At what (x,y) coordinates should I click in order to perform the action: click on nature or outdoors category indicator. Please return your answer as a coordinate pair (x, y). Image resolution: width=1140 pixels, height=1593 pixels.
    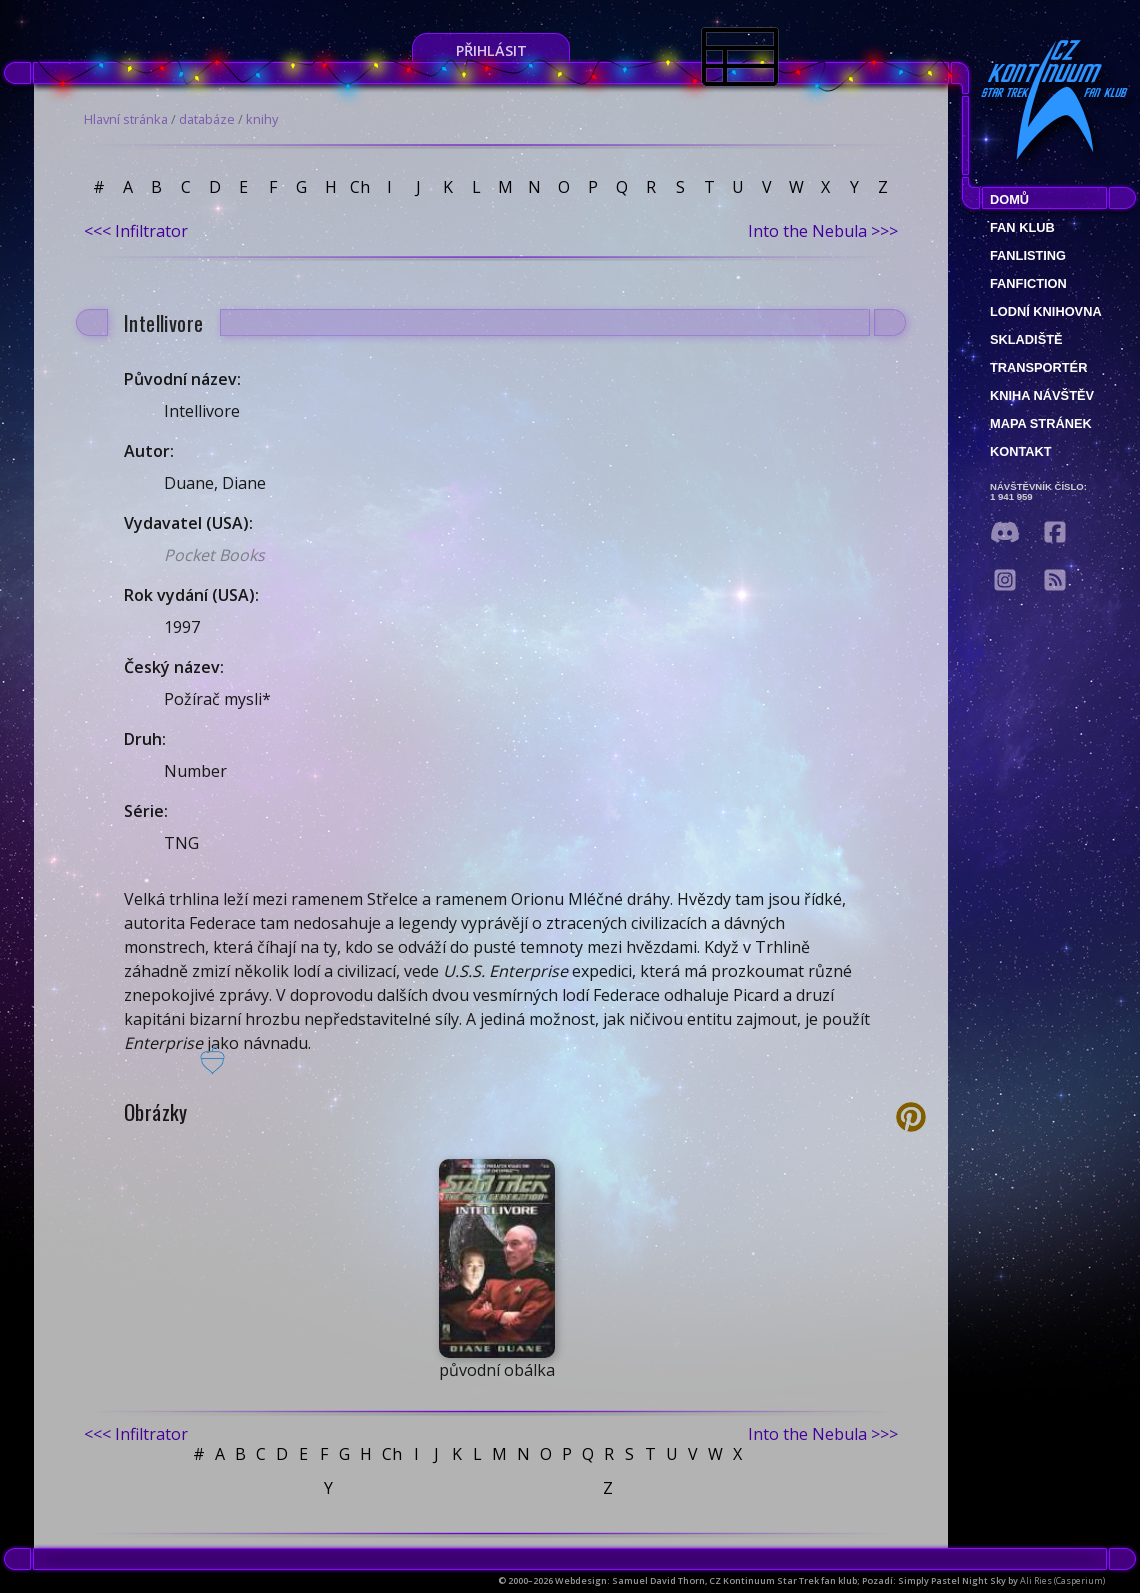
    Looking at the image, I should click on (212, 1060).